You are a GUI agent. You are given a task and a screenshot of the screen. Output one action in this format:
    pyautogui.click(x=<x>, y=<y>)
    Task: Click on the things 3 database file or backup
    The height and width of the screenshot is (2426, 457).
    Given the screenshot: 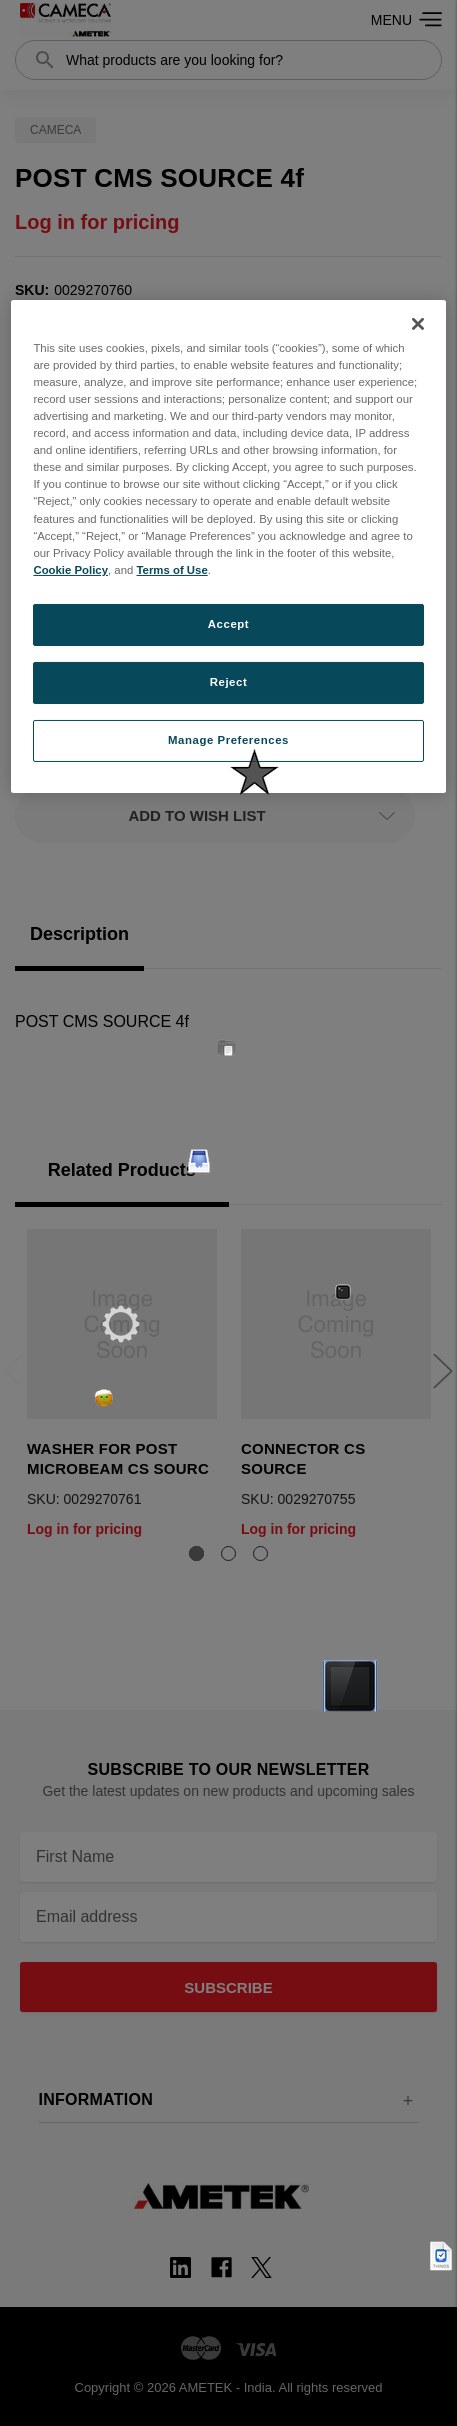 What is the action you would take?
    pyautogui.click(x=441, y=2256)
    